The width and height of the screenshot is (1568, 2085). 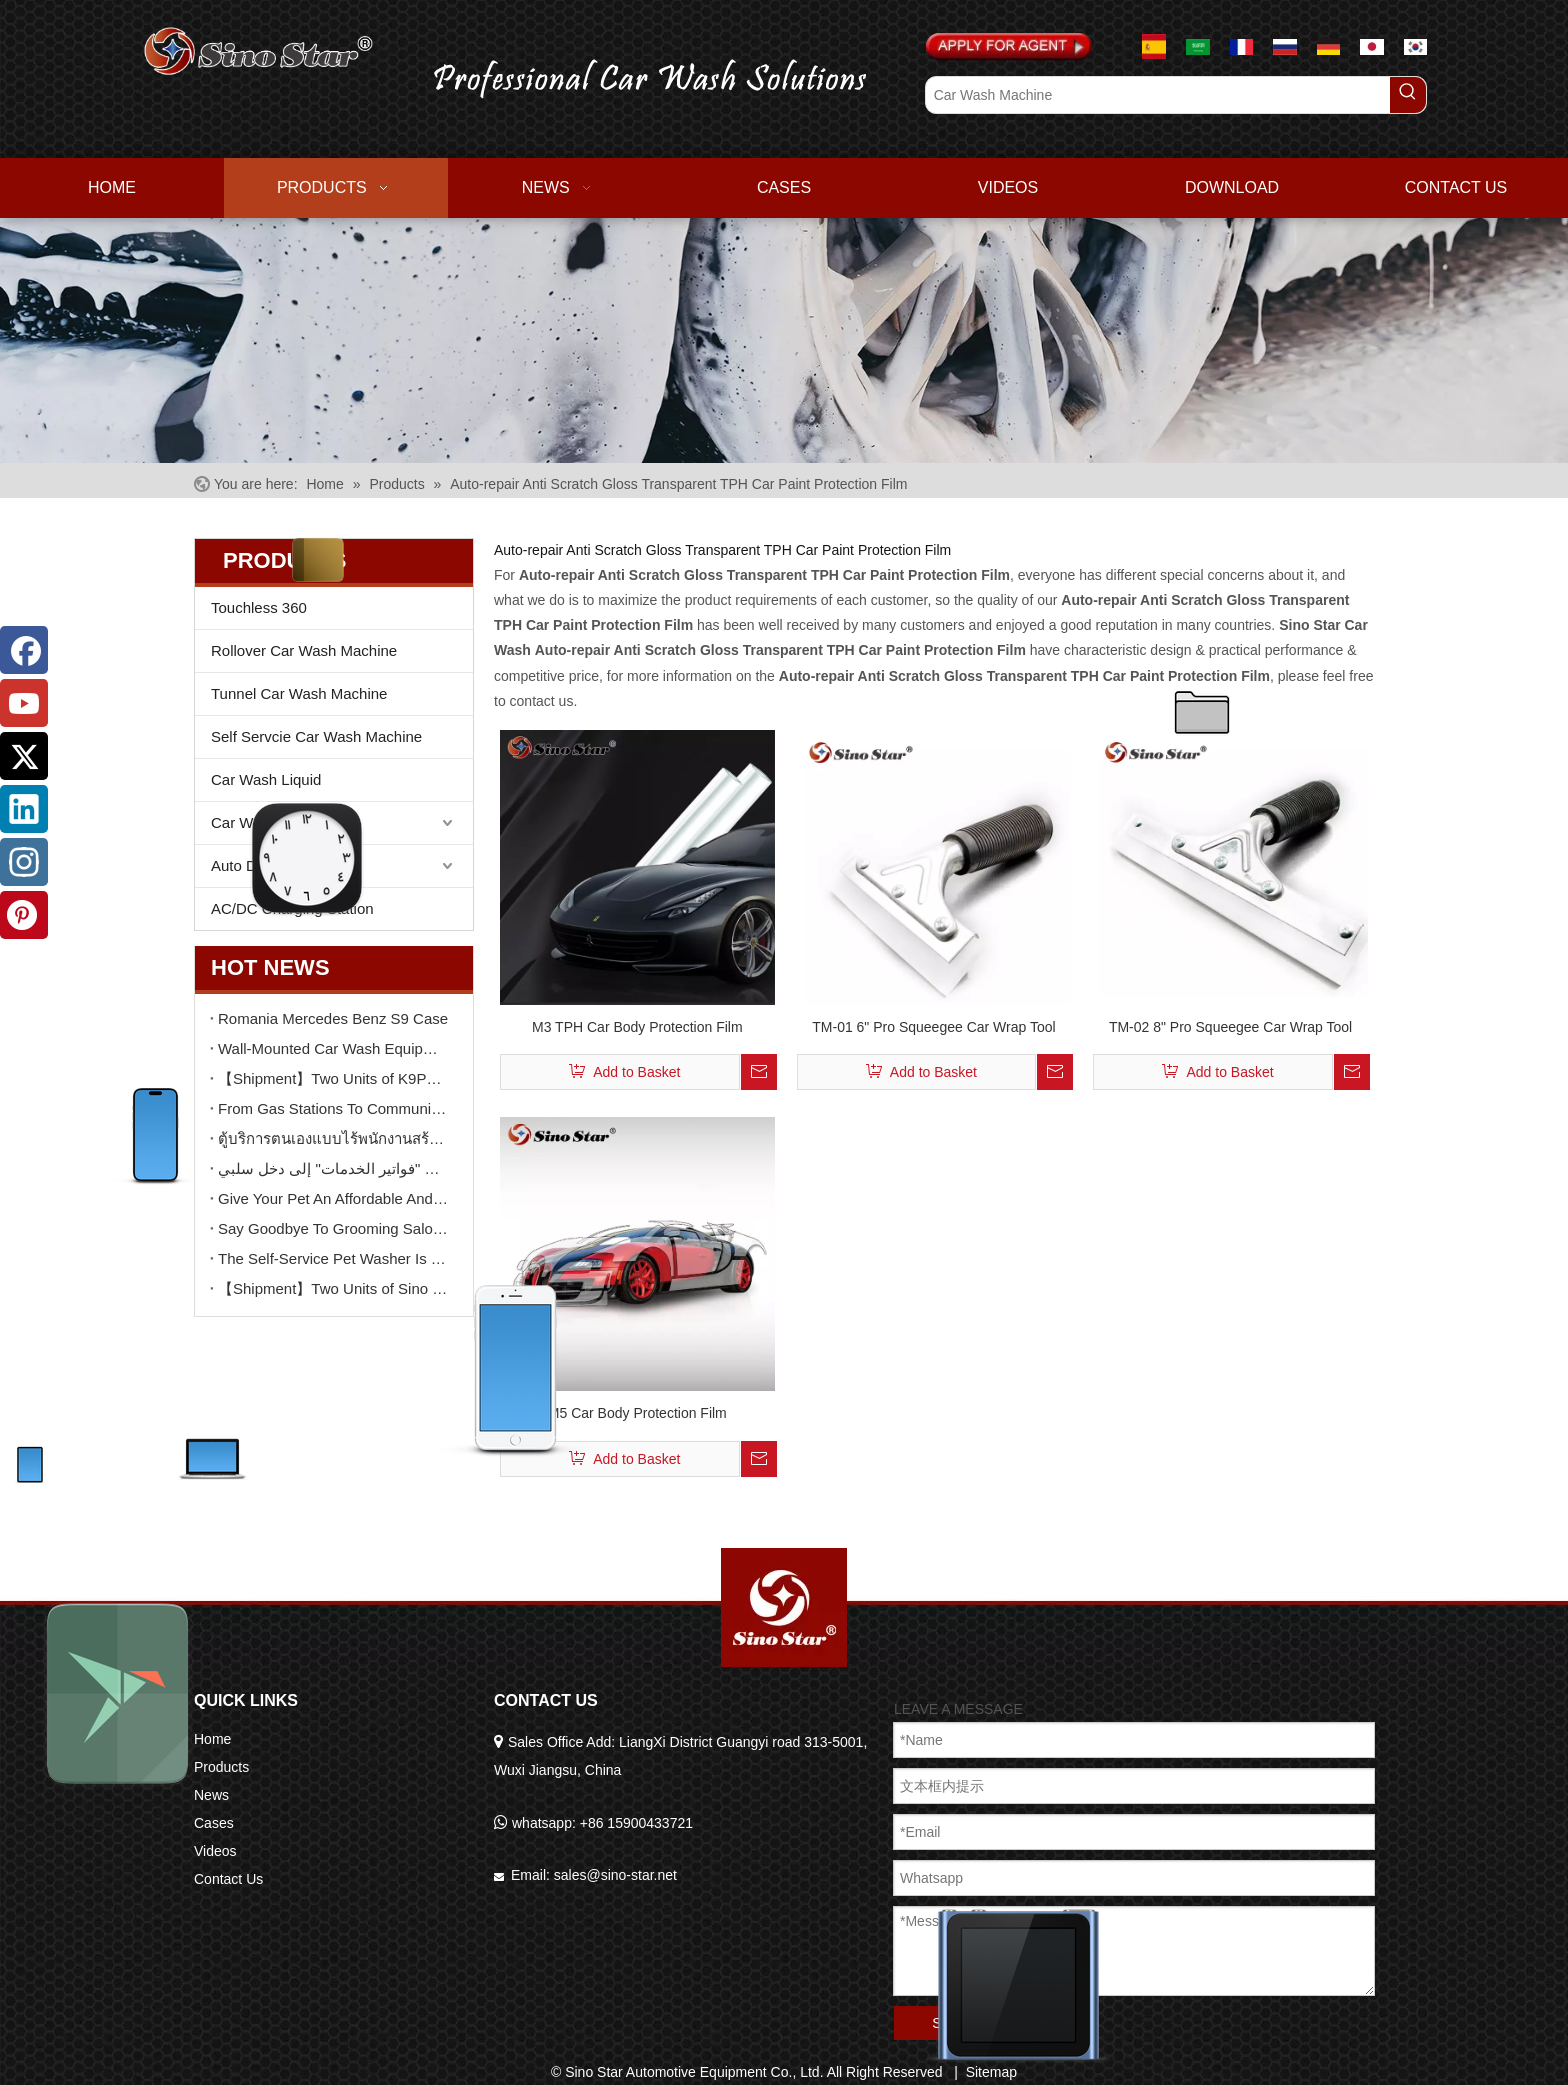 What do you see at coordinates (1018, 1984) in the screenshot?
I see `iPod nano device connected` at bounding box center [1018, 1984].